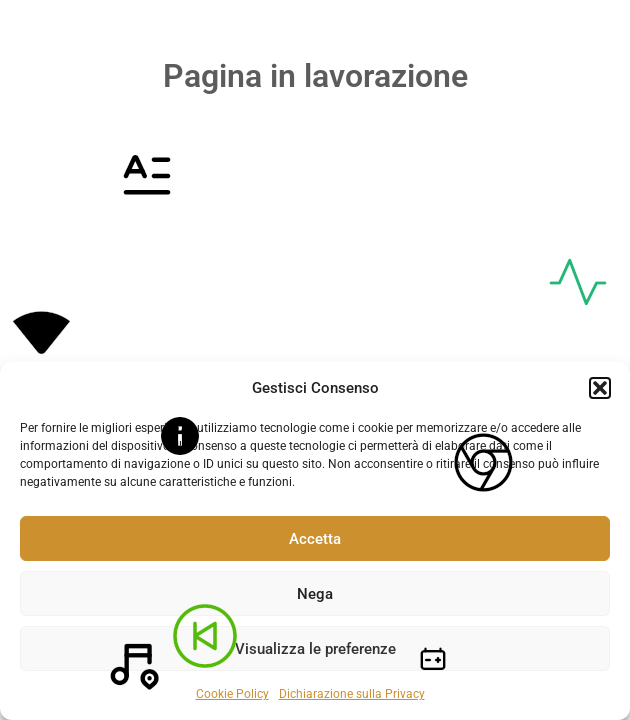 Image resolution: width=630 pixels, height=720 pixels. I want to click on open google chrome browser, so click(483, 462).